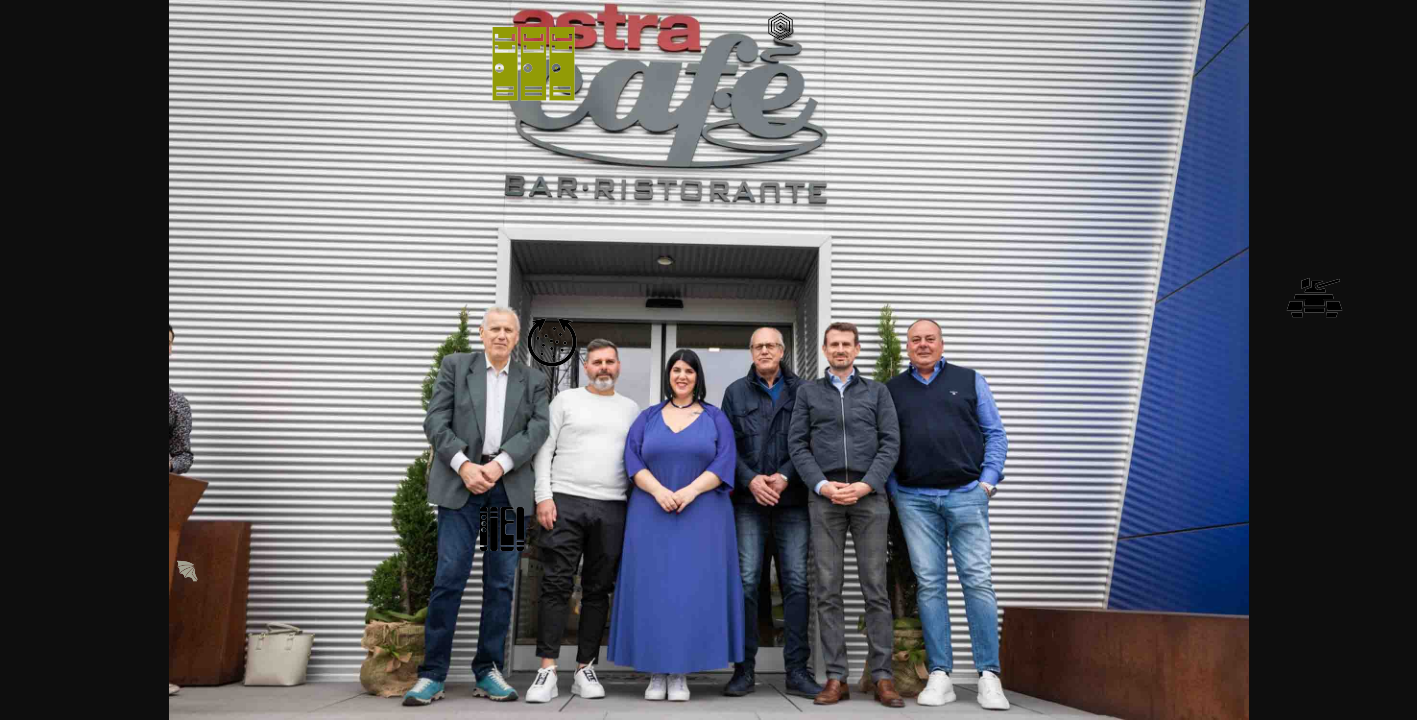 This screenshot has height=720, width=1417. Describe the element at coordinates (187, 571) in the screenshot. I see `select bat or vampire character class` at that location.